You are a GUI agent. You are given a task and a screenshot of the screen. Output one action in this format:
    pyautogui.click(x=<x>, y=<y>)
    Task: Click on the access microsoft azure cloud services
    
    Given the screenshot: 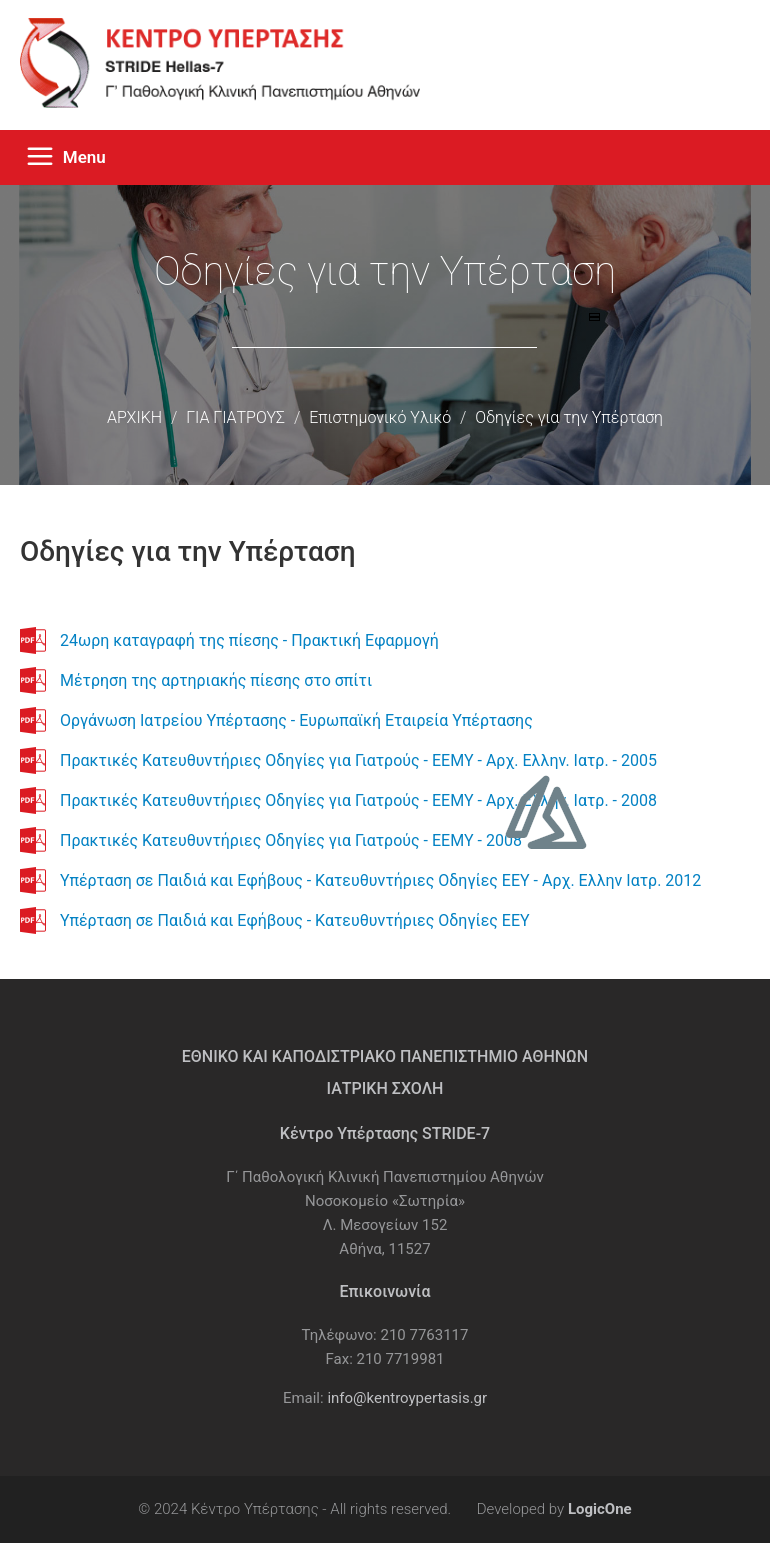 What is the action you would take?
    pyautogui.click(x=546, y=816)
    